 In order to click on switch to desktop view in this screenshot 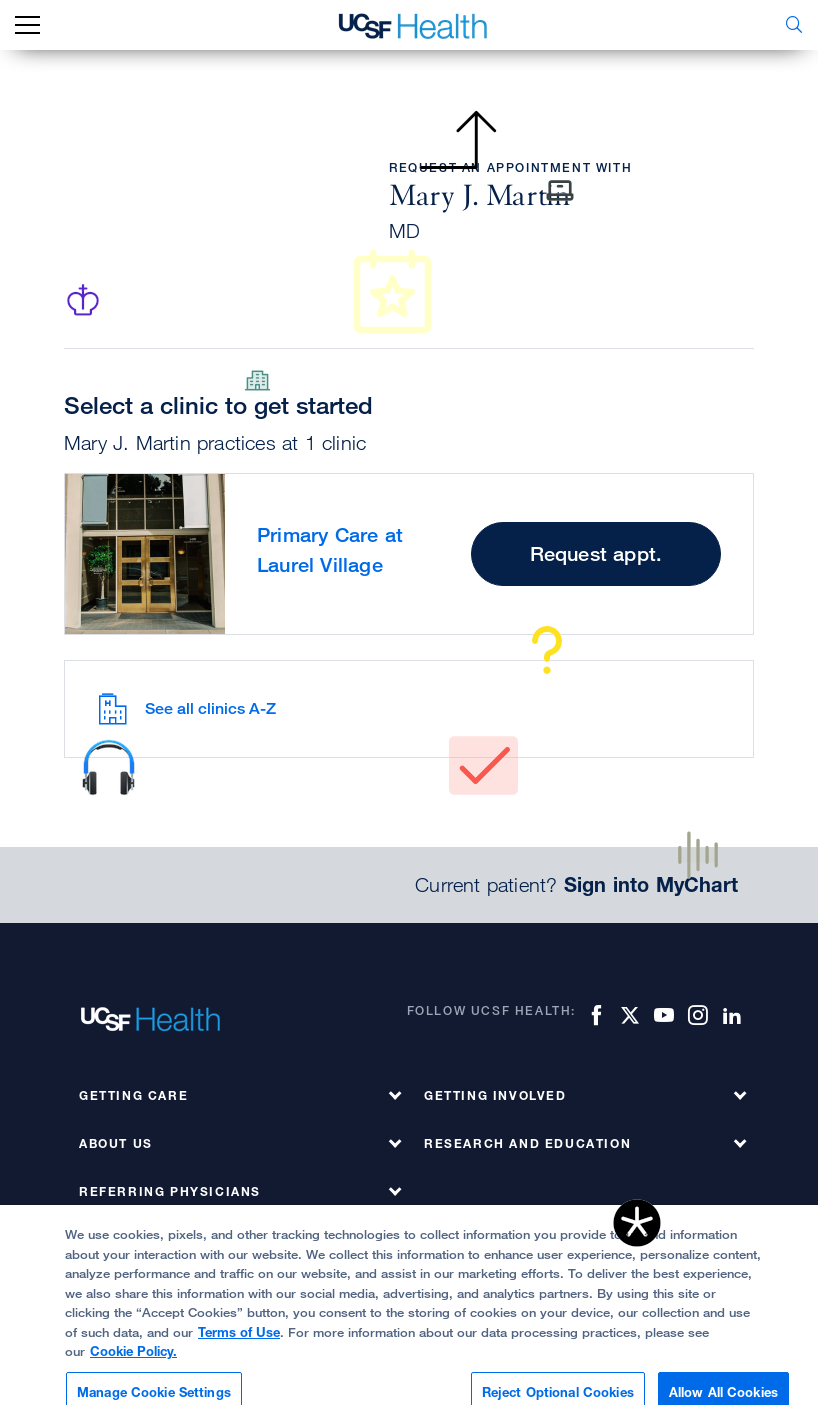, I will do `click(560, 190)`.